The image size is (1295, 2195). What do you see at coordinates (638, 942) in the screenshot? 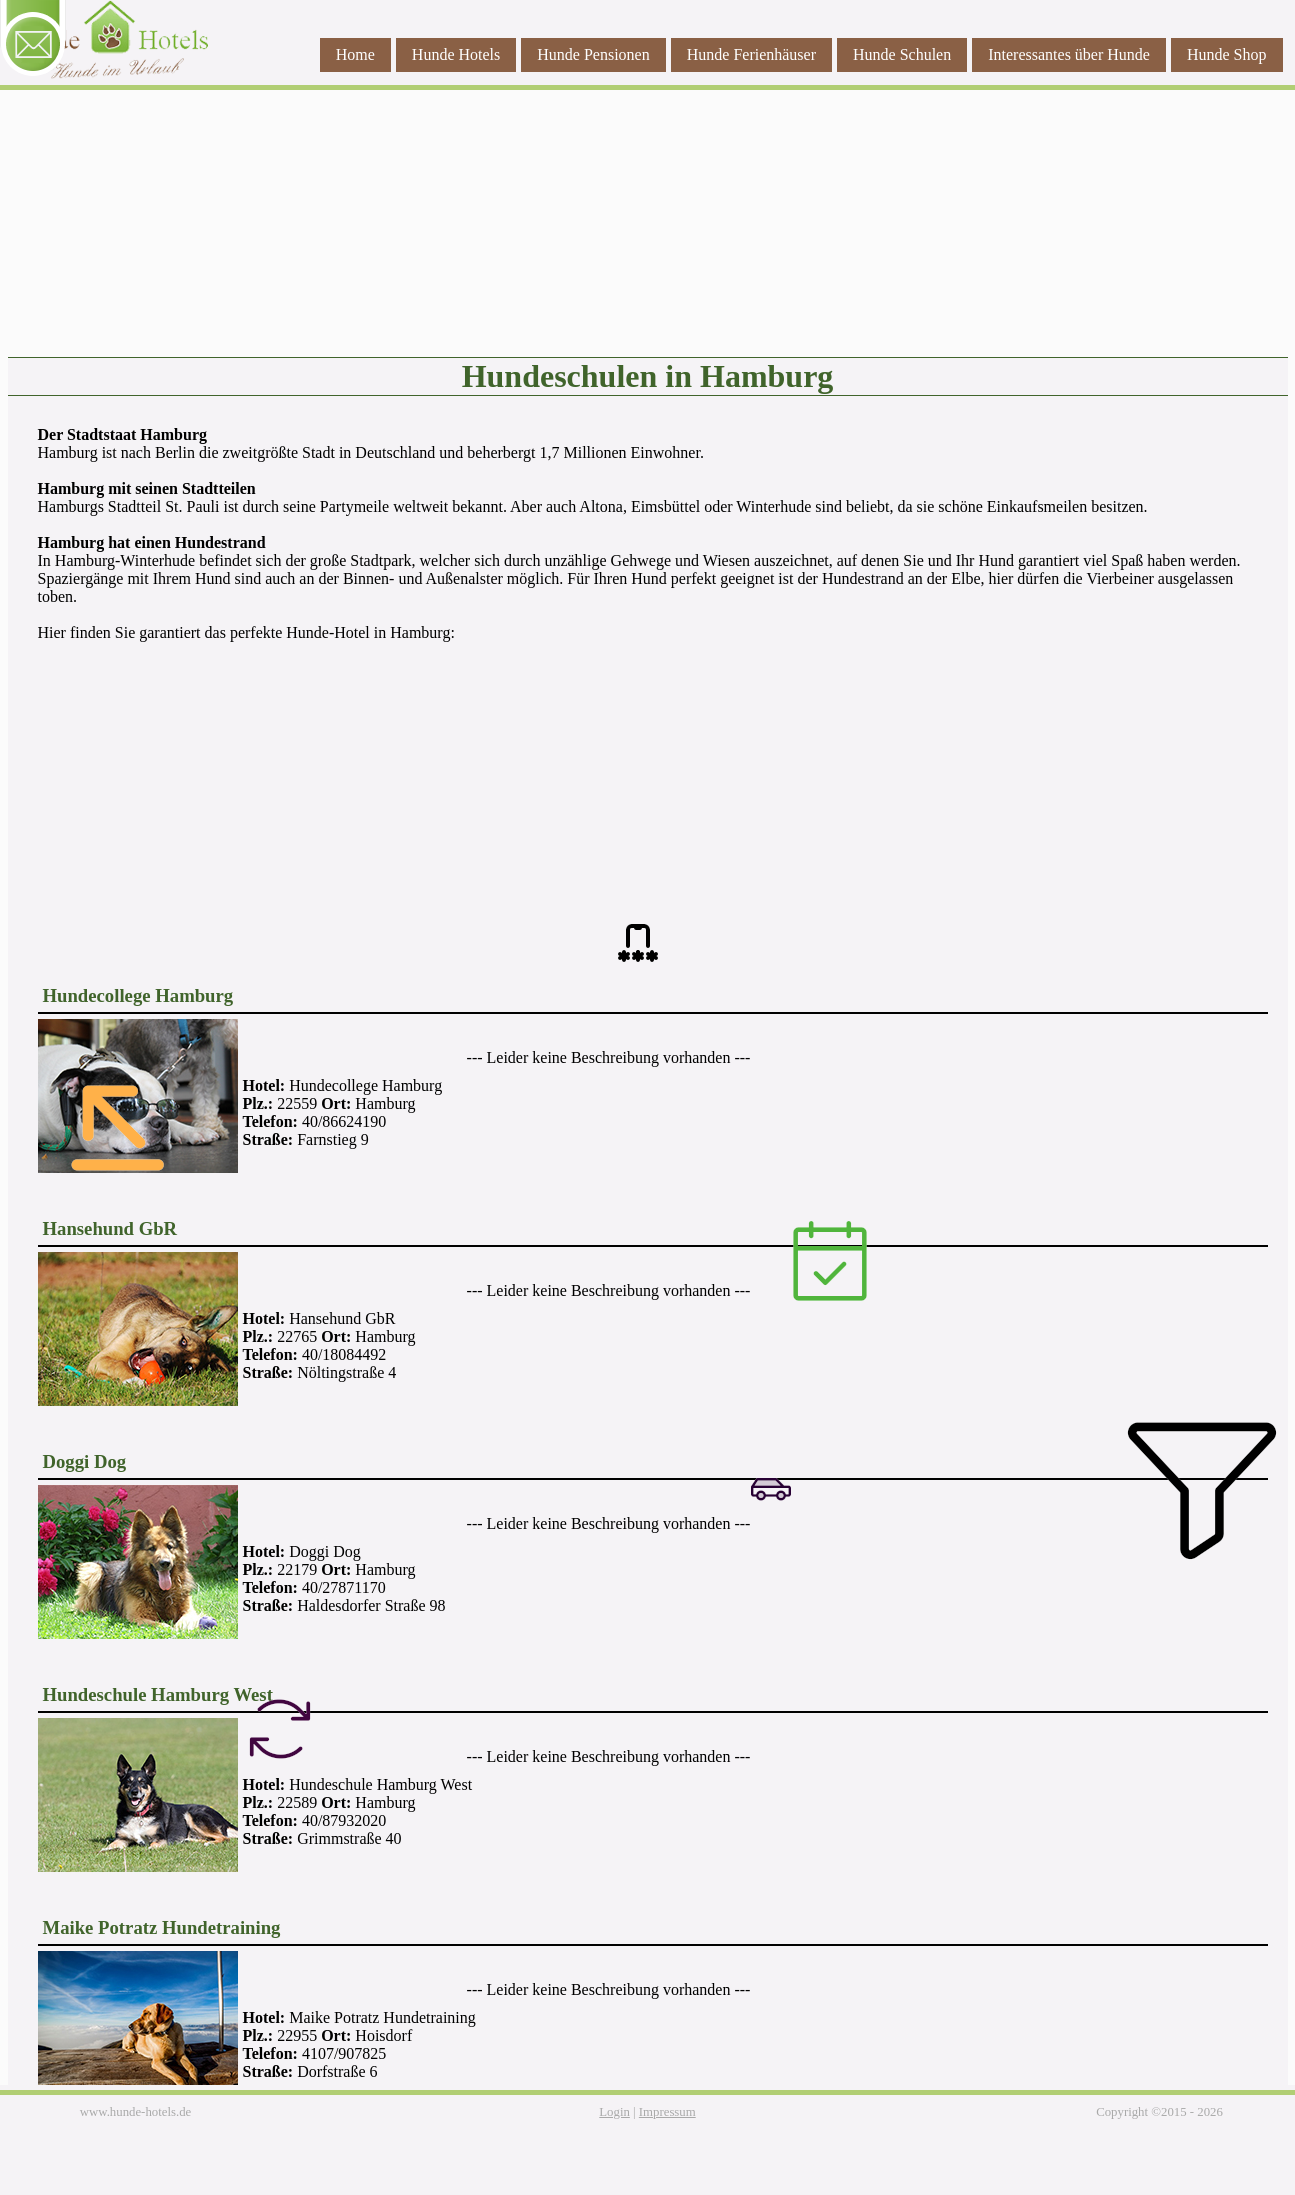
I see `enter password on mobile device` at bounding box center [638, 942].